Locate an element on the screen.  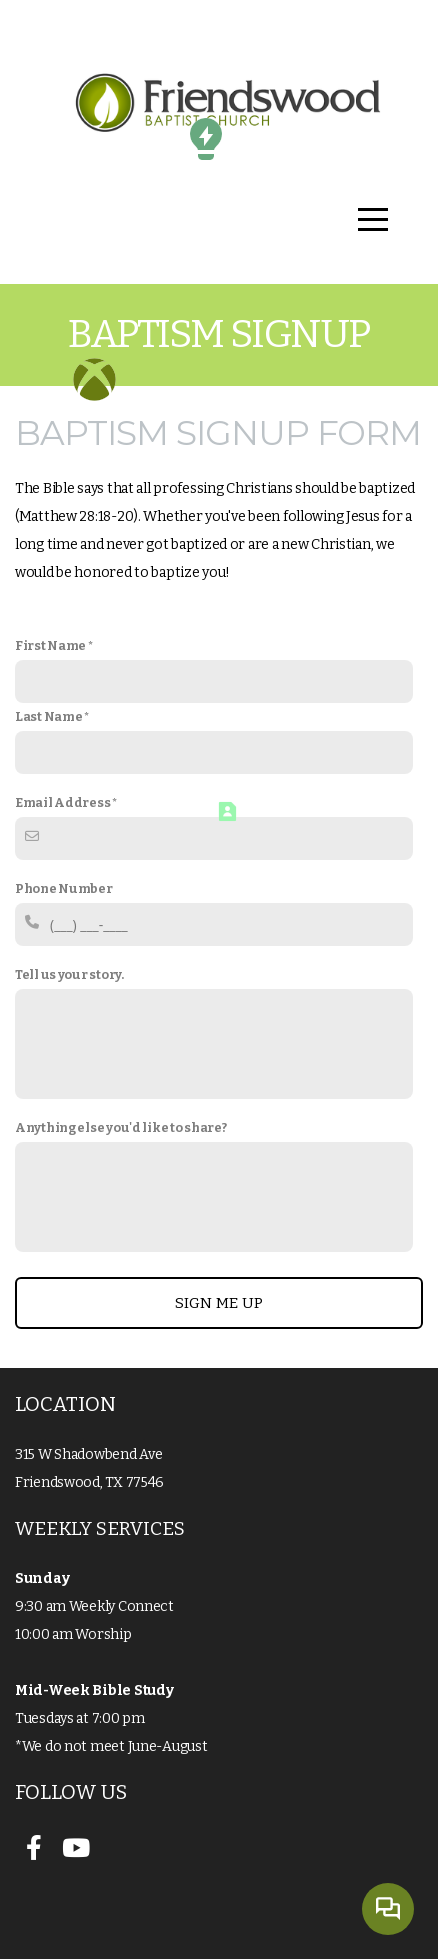
open xbox app is located at coordinates (94, 379).